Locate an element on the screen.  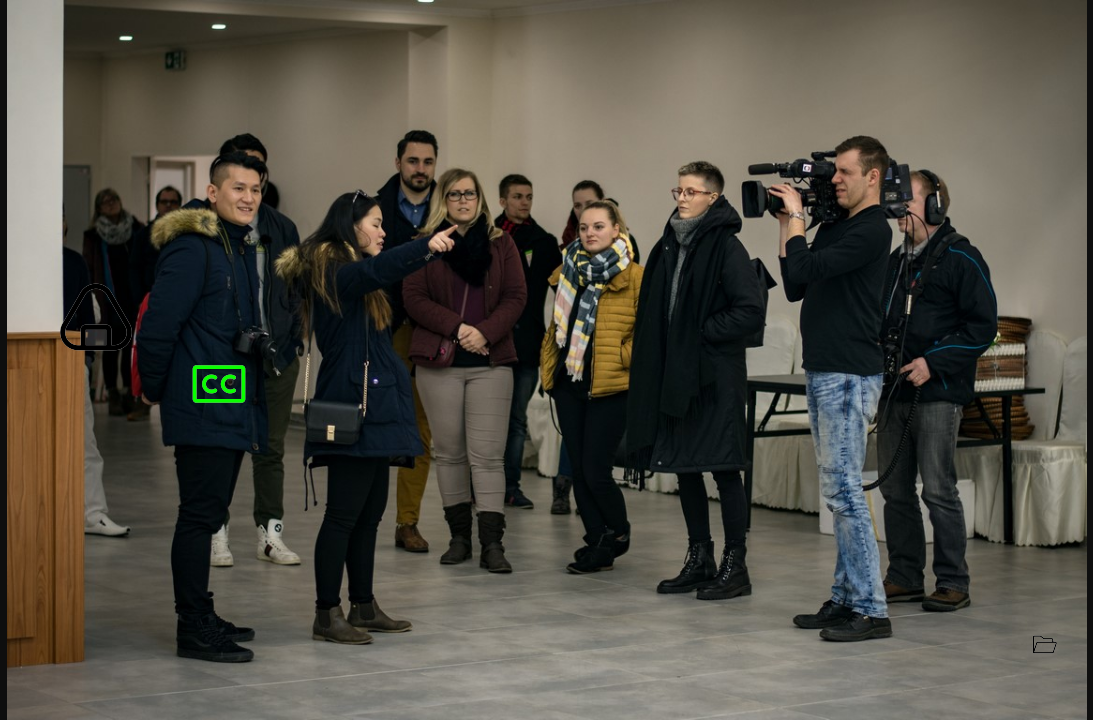
enable closed captions for video content is located at coordinates (219, 384).